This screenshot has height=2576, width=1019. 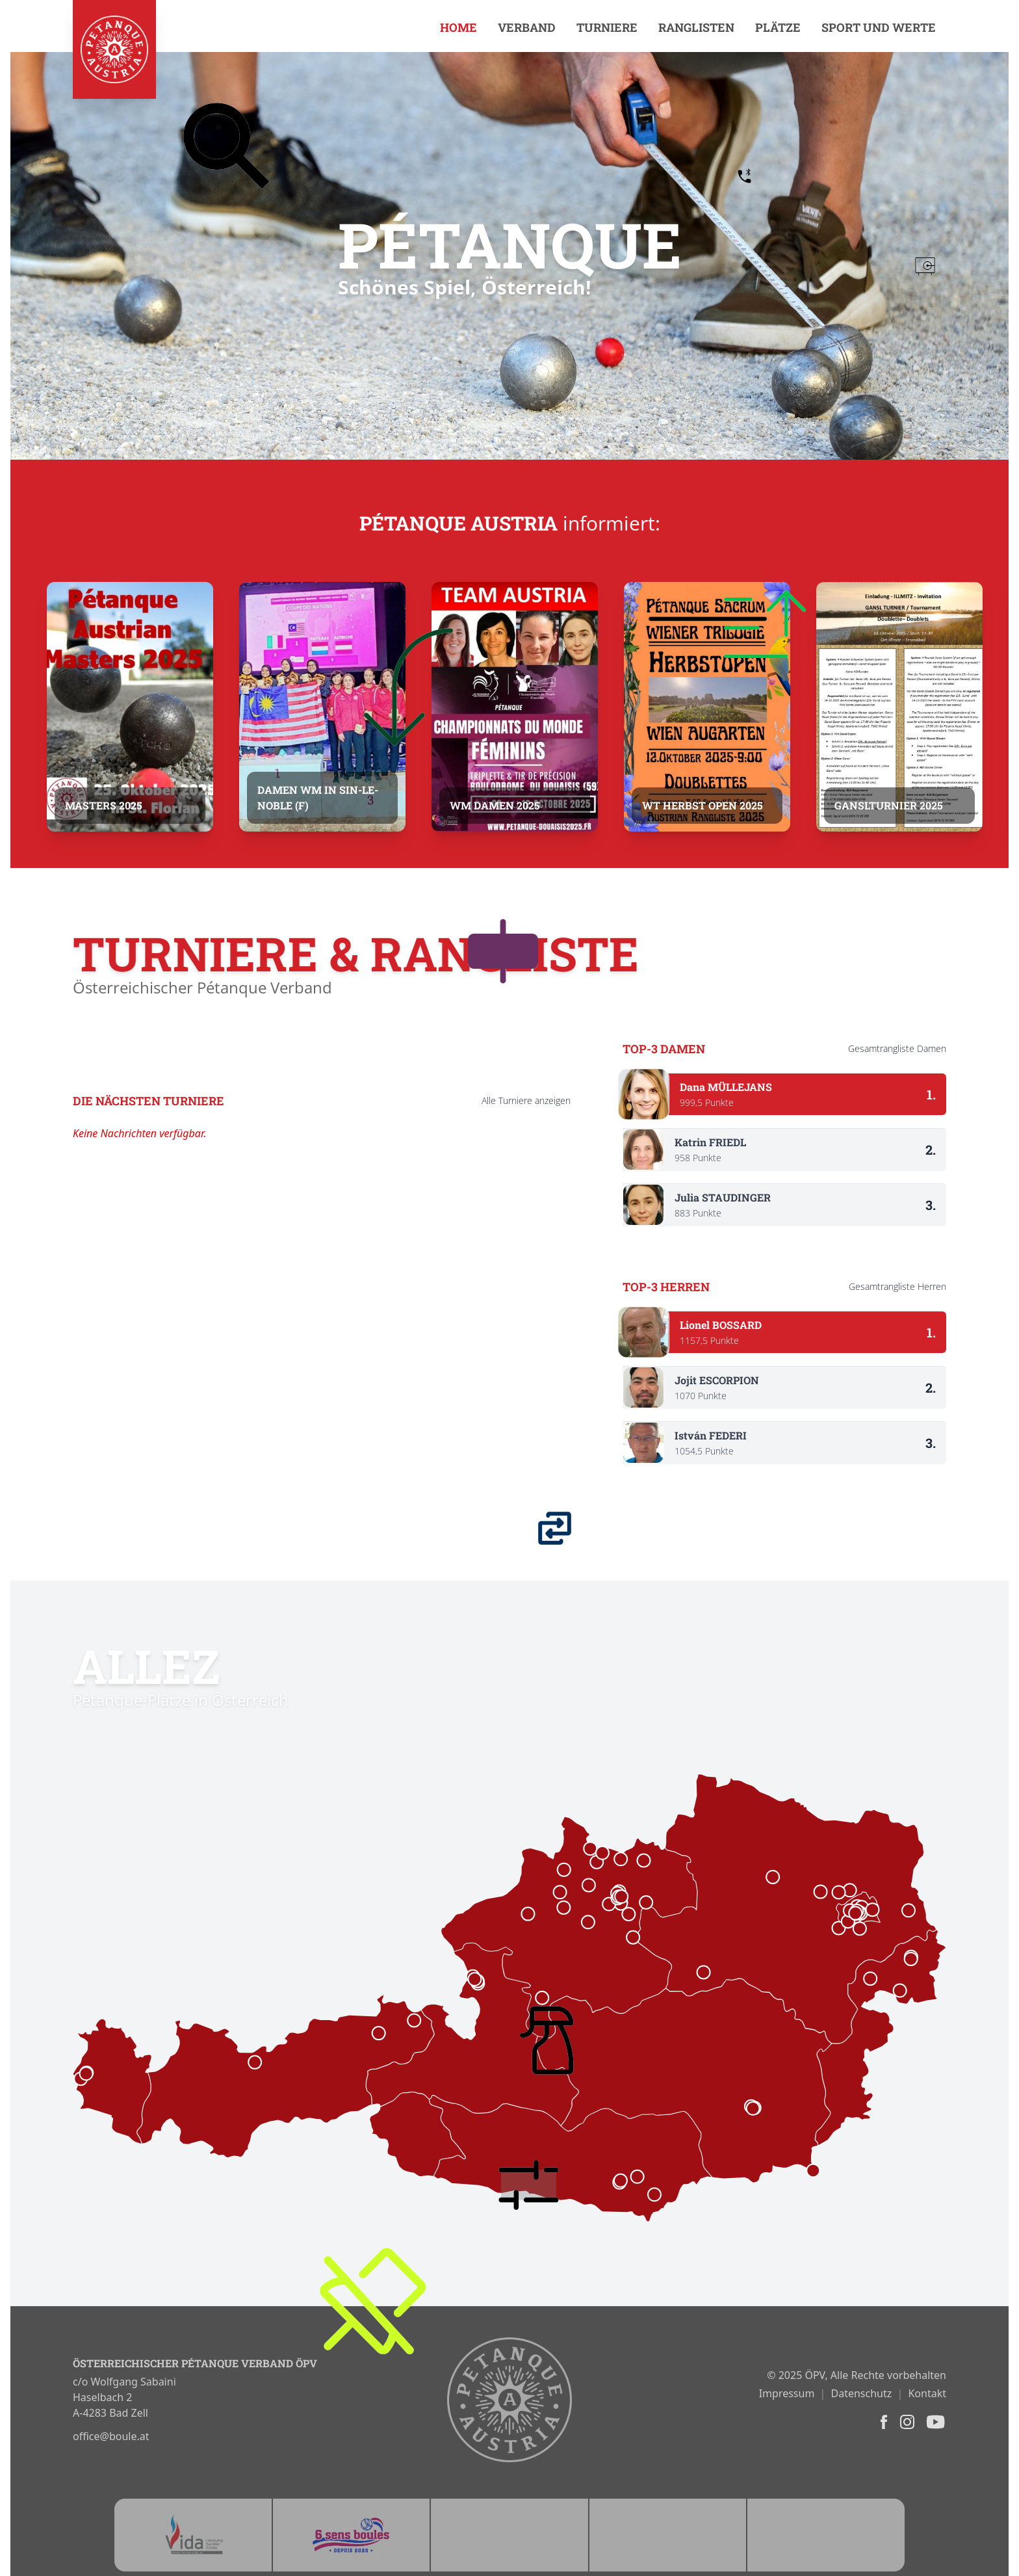 I want to click on swap or exchange items, so click(x=554, y=1528).